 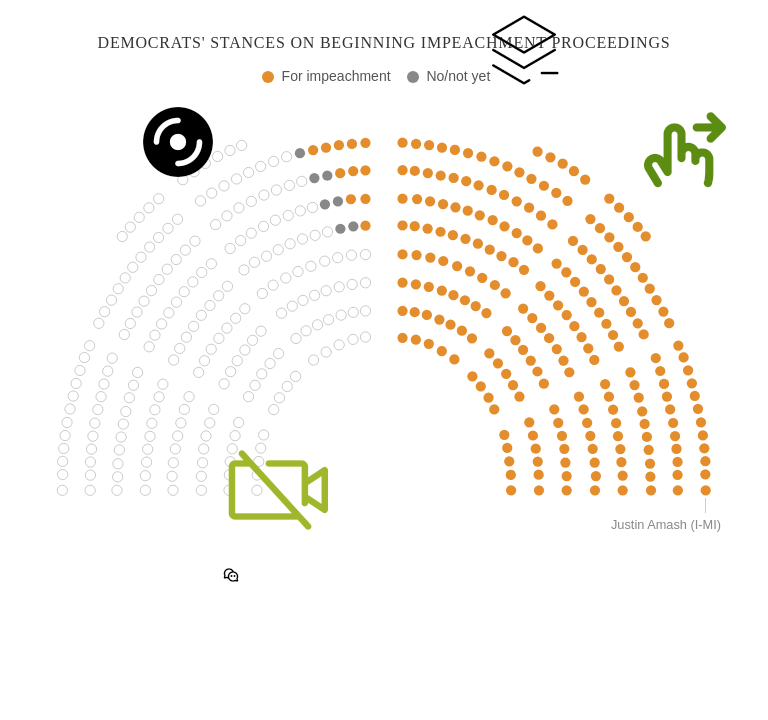 What do you see at coordinates (178, 142) in the screenshot?
I see `play music or audio content` at bounding box center [178, 142].